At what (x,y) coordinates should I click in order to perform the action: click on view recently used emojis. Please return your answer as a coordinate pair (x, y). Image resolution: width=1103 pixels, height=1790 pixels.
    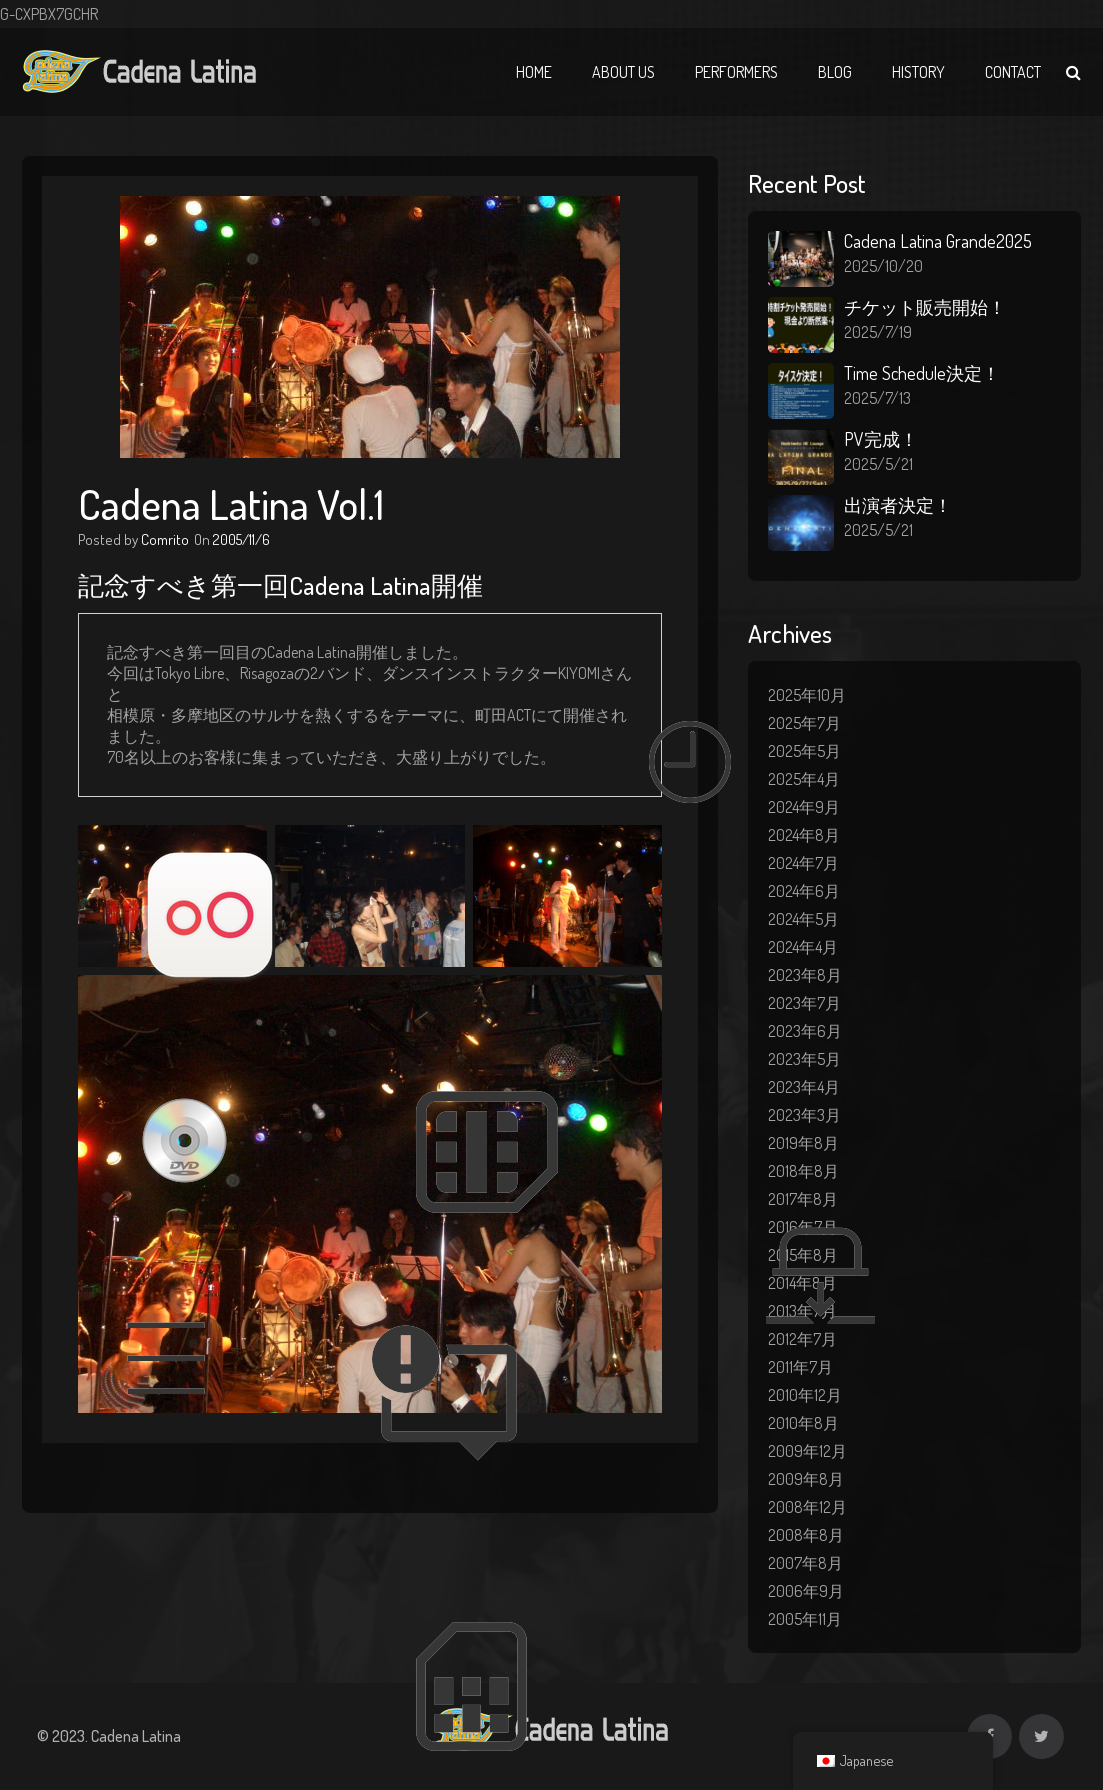
    Looking at the image, I should click on (690, 762).